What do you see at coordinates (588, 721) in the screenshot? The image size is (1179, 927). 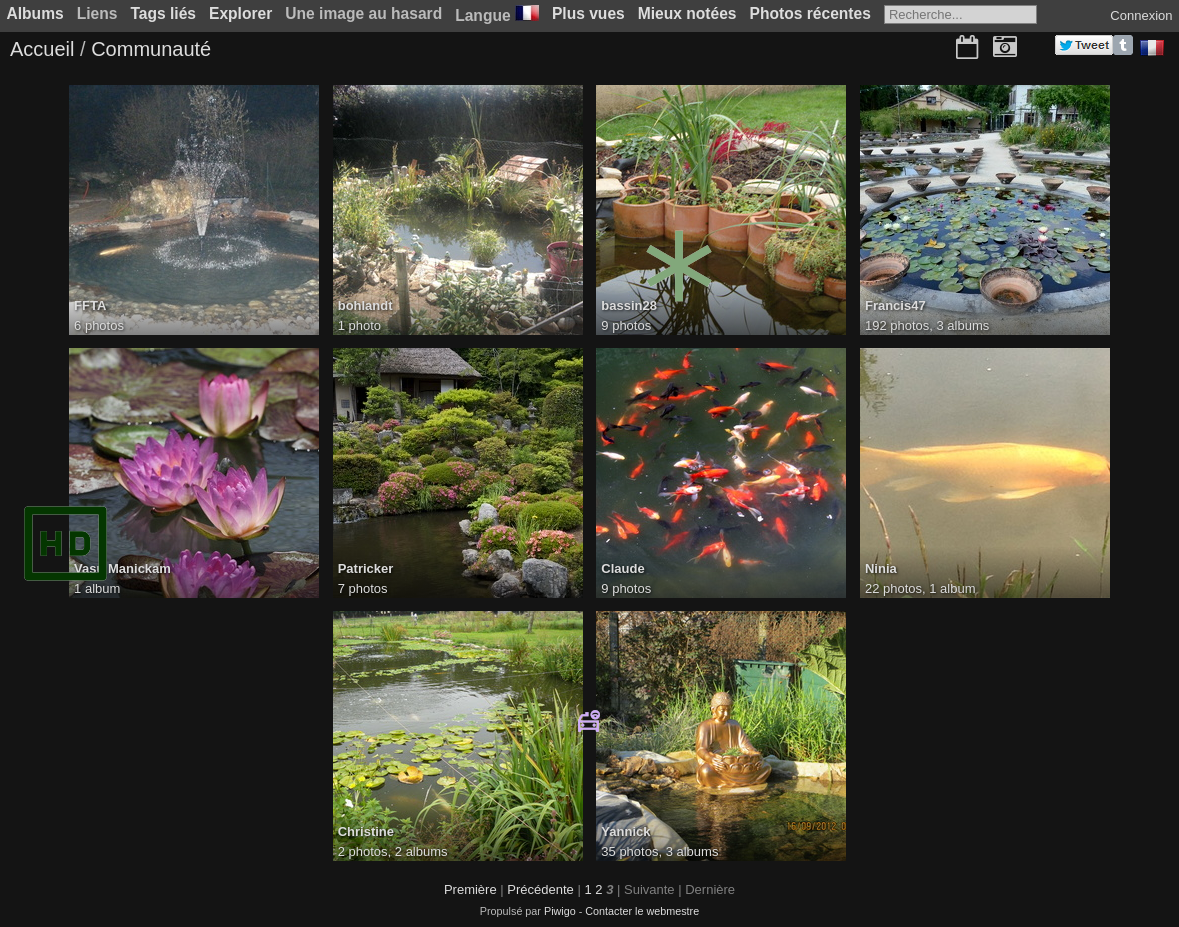 I see `taxi or rideshare with wifi available` at bounding box center [588, 721].